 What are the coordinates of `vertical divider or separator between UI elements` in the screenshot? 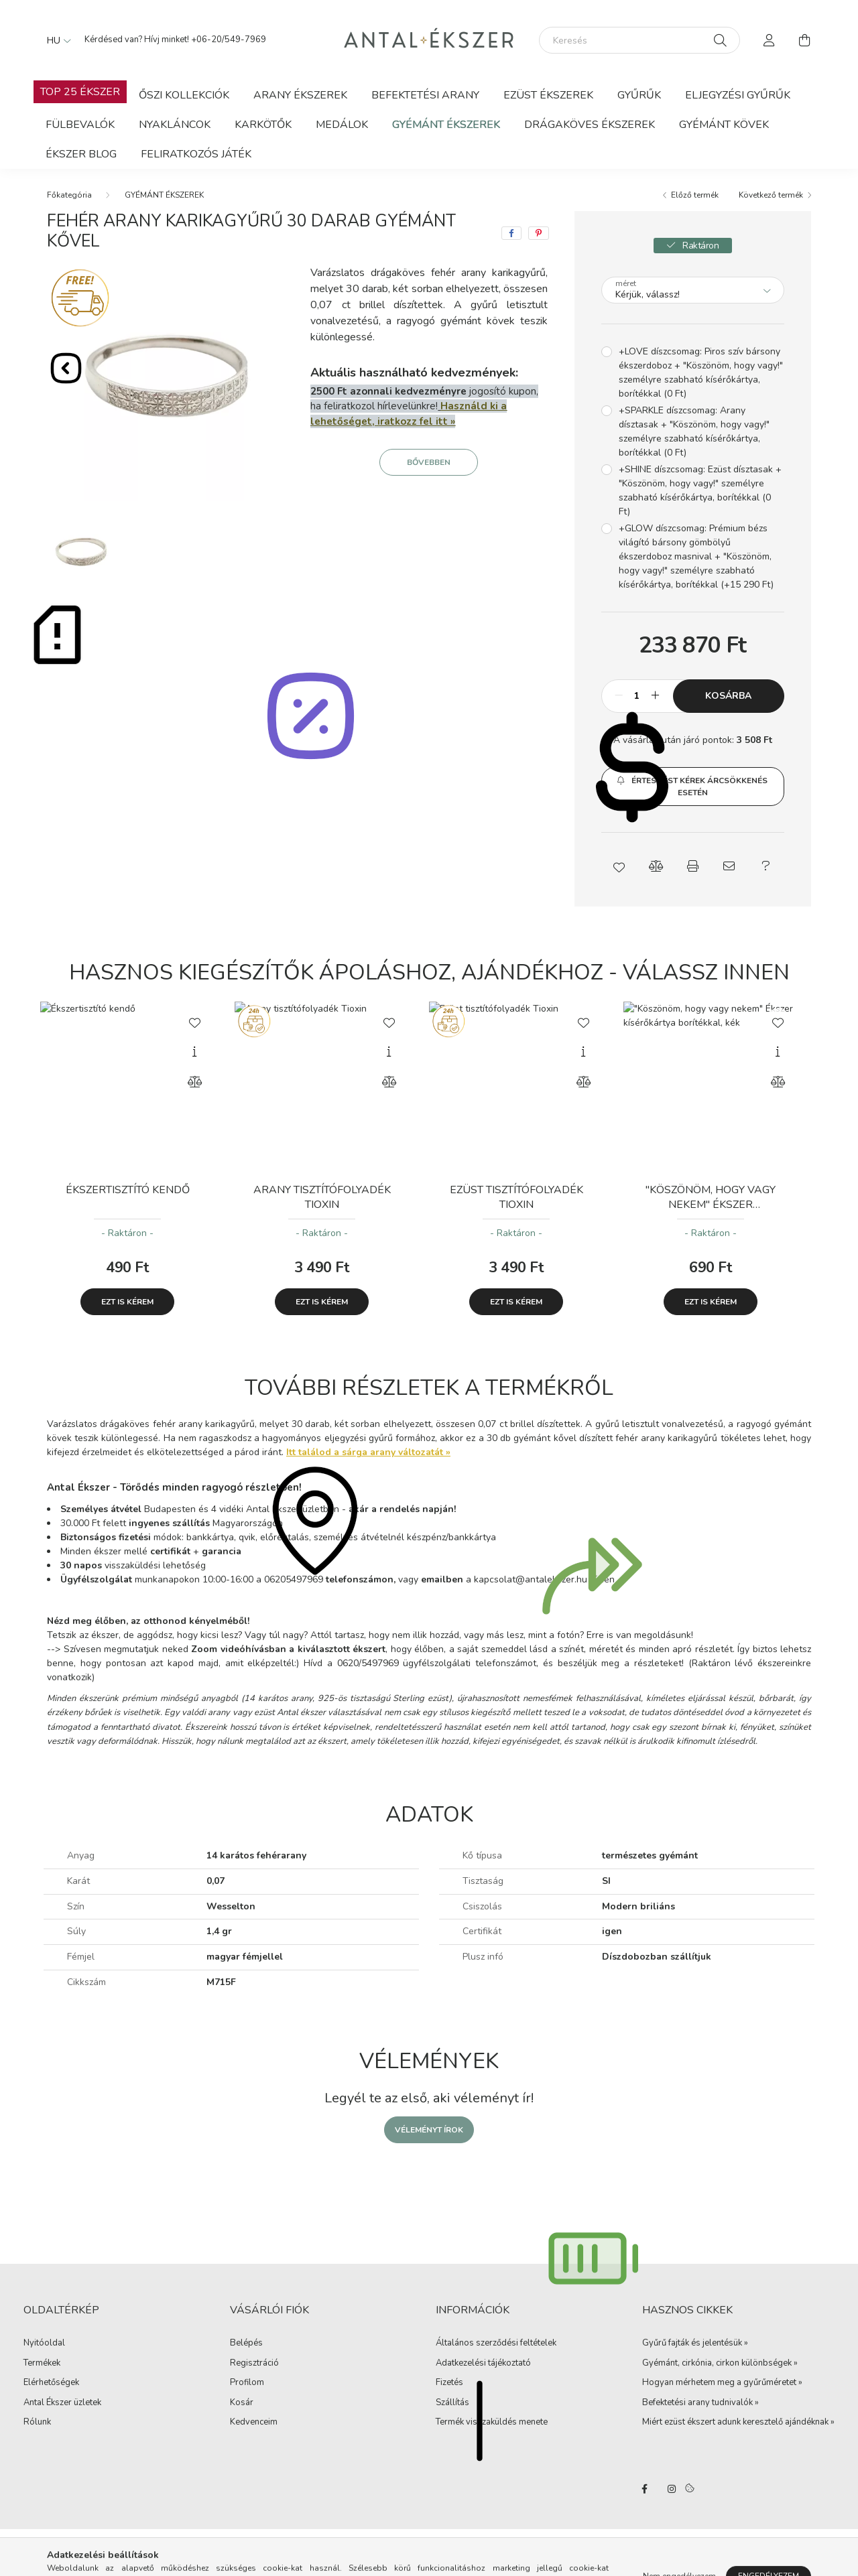 It's located at (479, 2421).